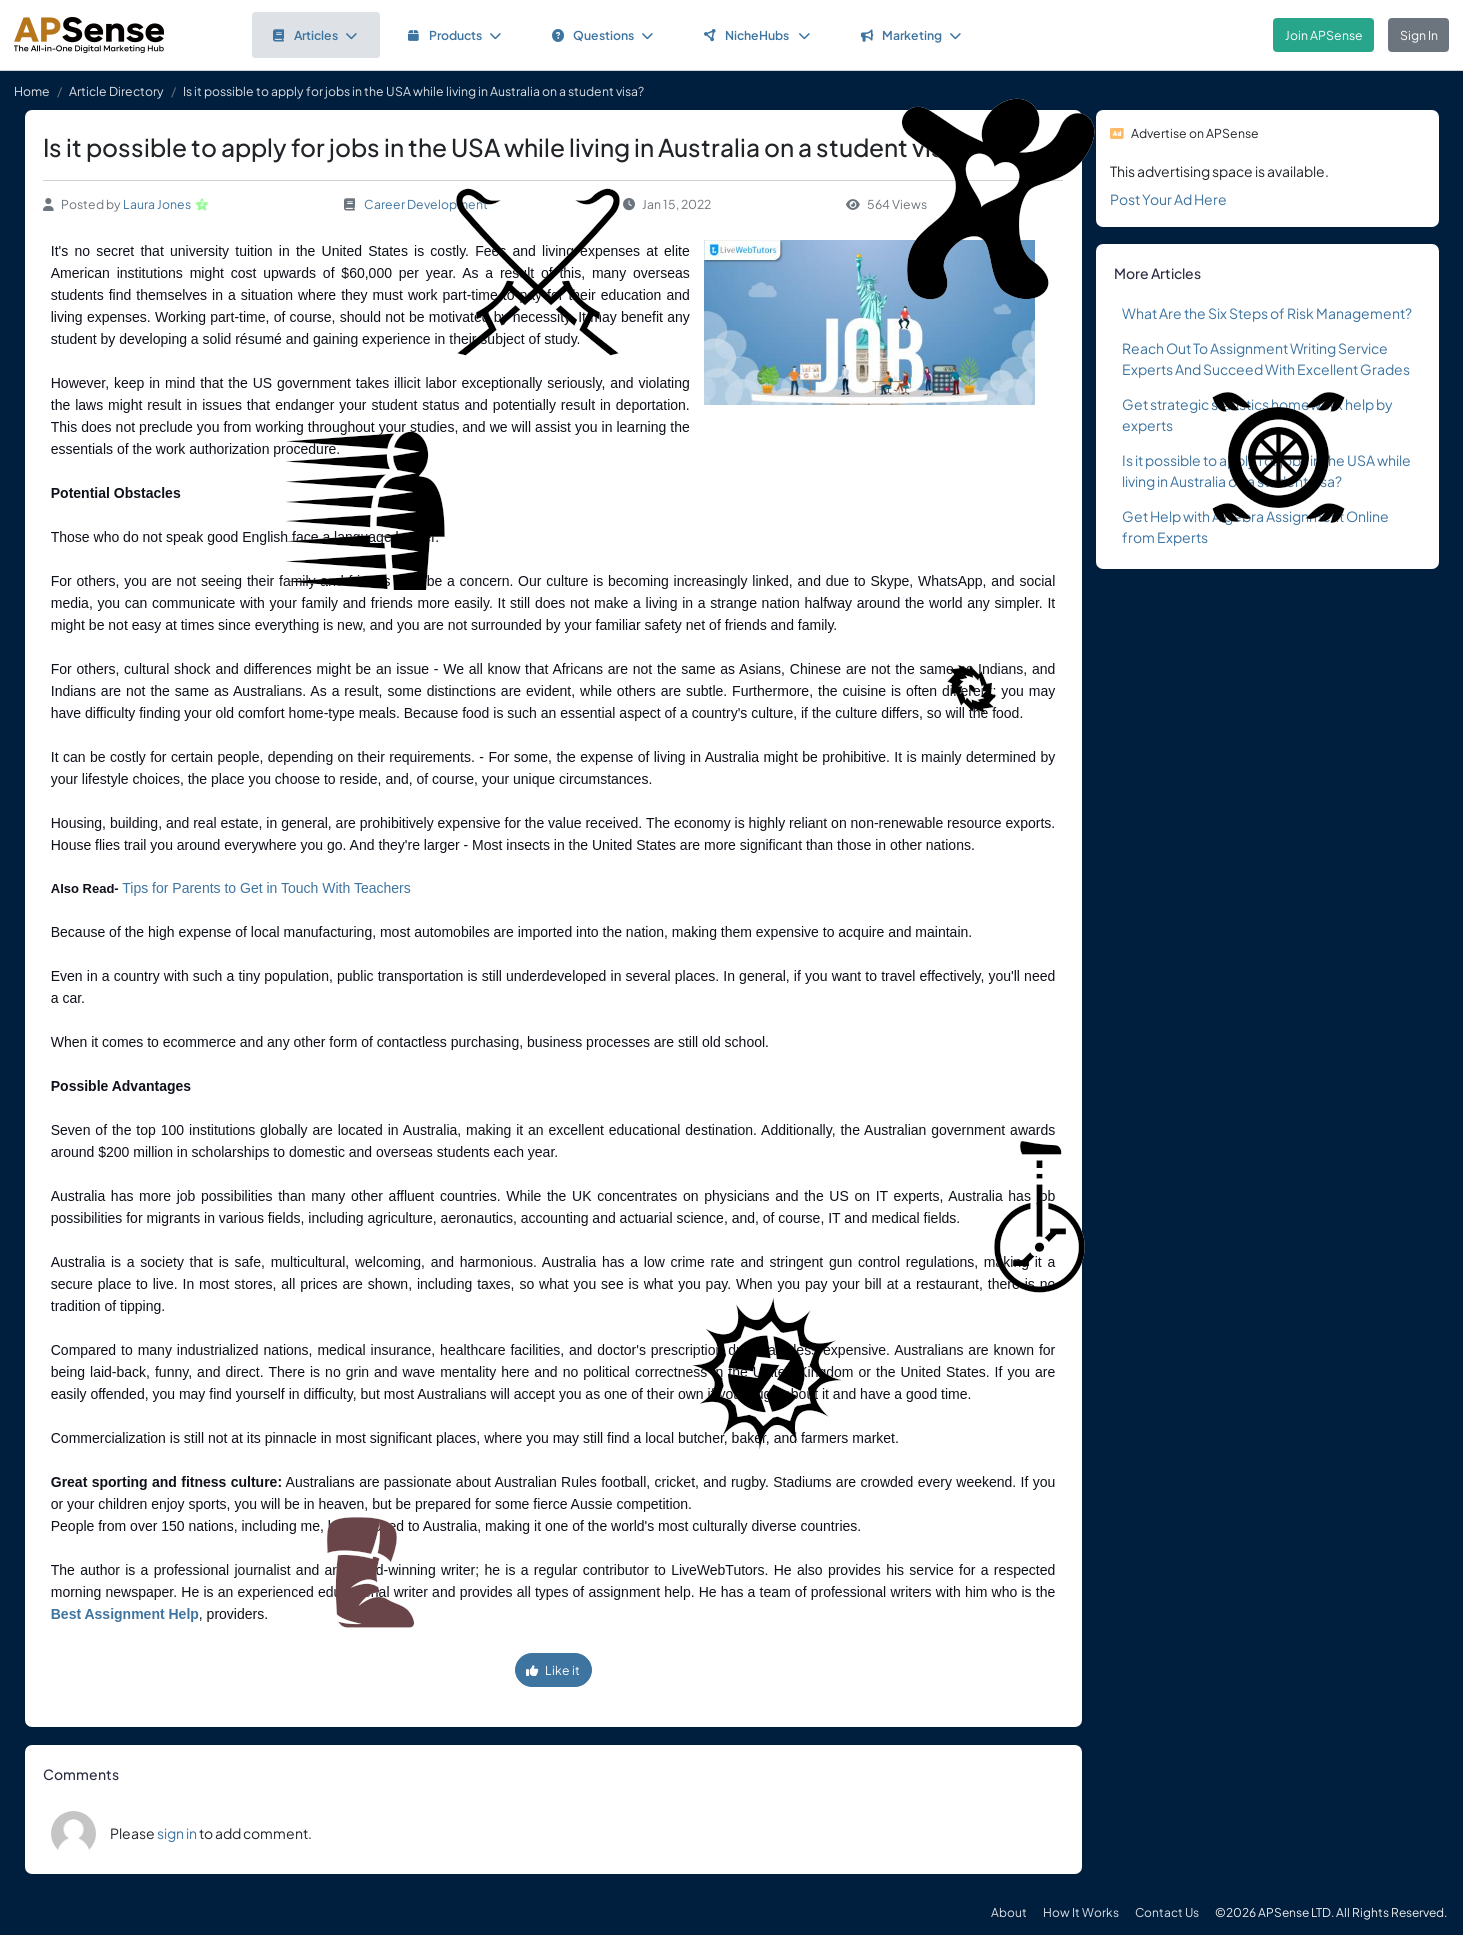  Describe the element at coordinates (1039, 1215) in the screenshot. I see `select unicycle or single-wheel vehicle option` at that location.